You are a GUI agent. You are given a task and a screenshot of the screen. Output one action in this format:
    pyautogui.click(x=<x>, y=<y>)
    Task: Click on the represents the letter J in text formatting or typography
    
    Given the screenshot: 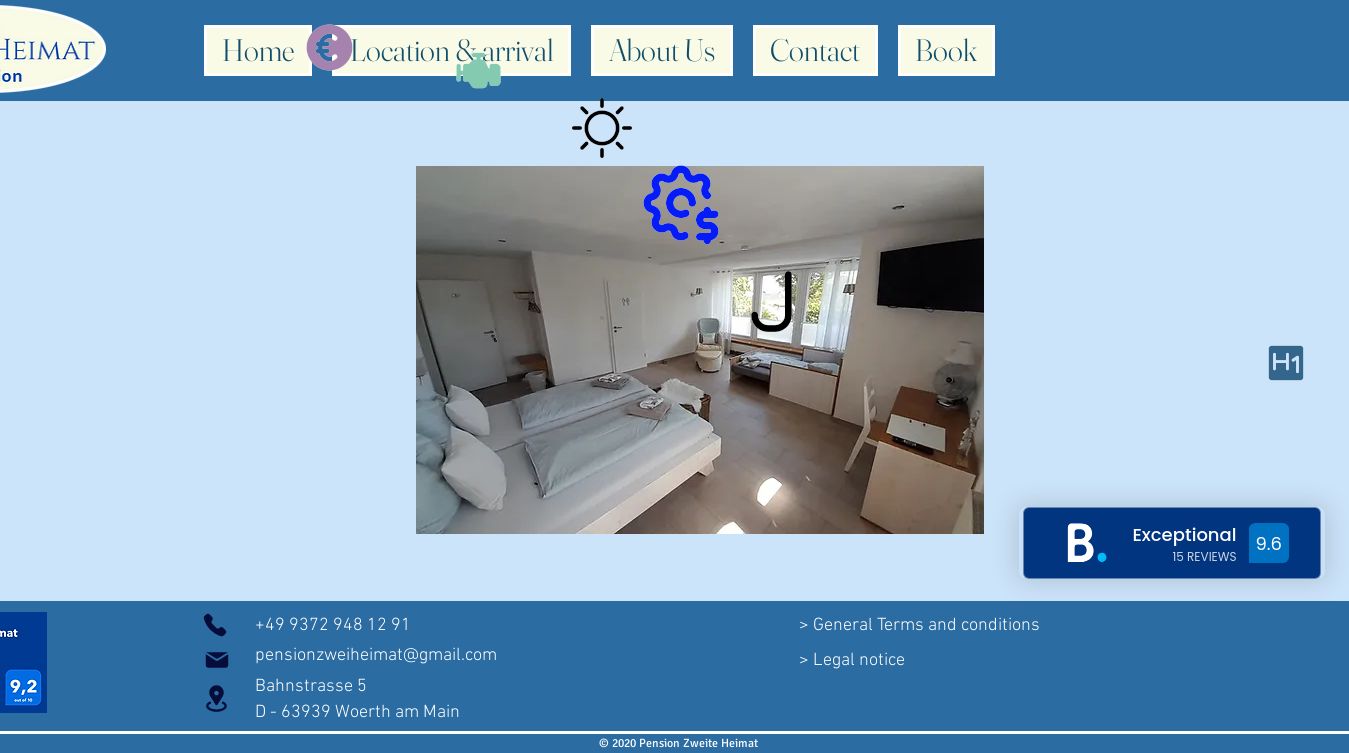 What is the action you would take?
    pyautogui.click(x=771, y=301)
    